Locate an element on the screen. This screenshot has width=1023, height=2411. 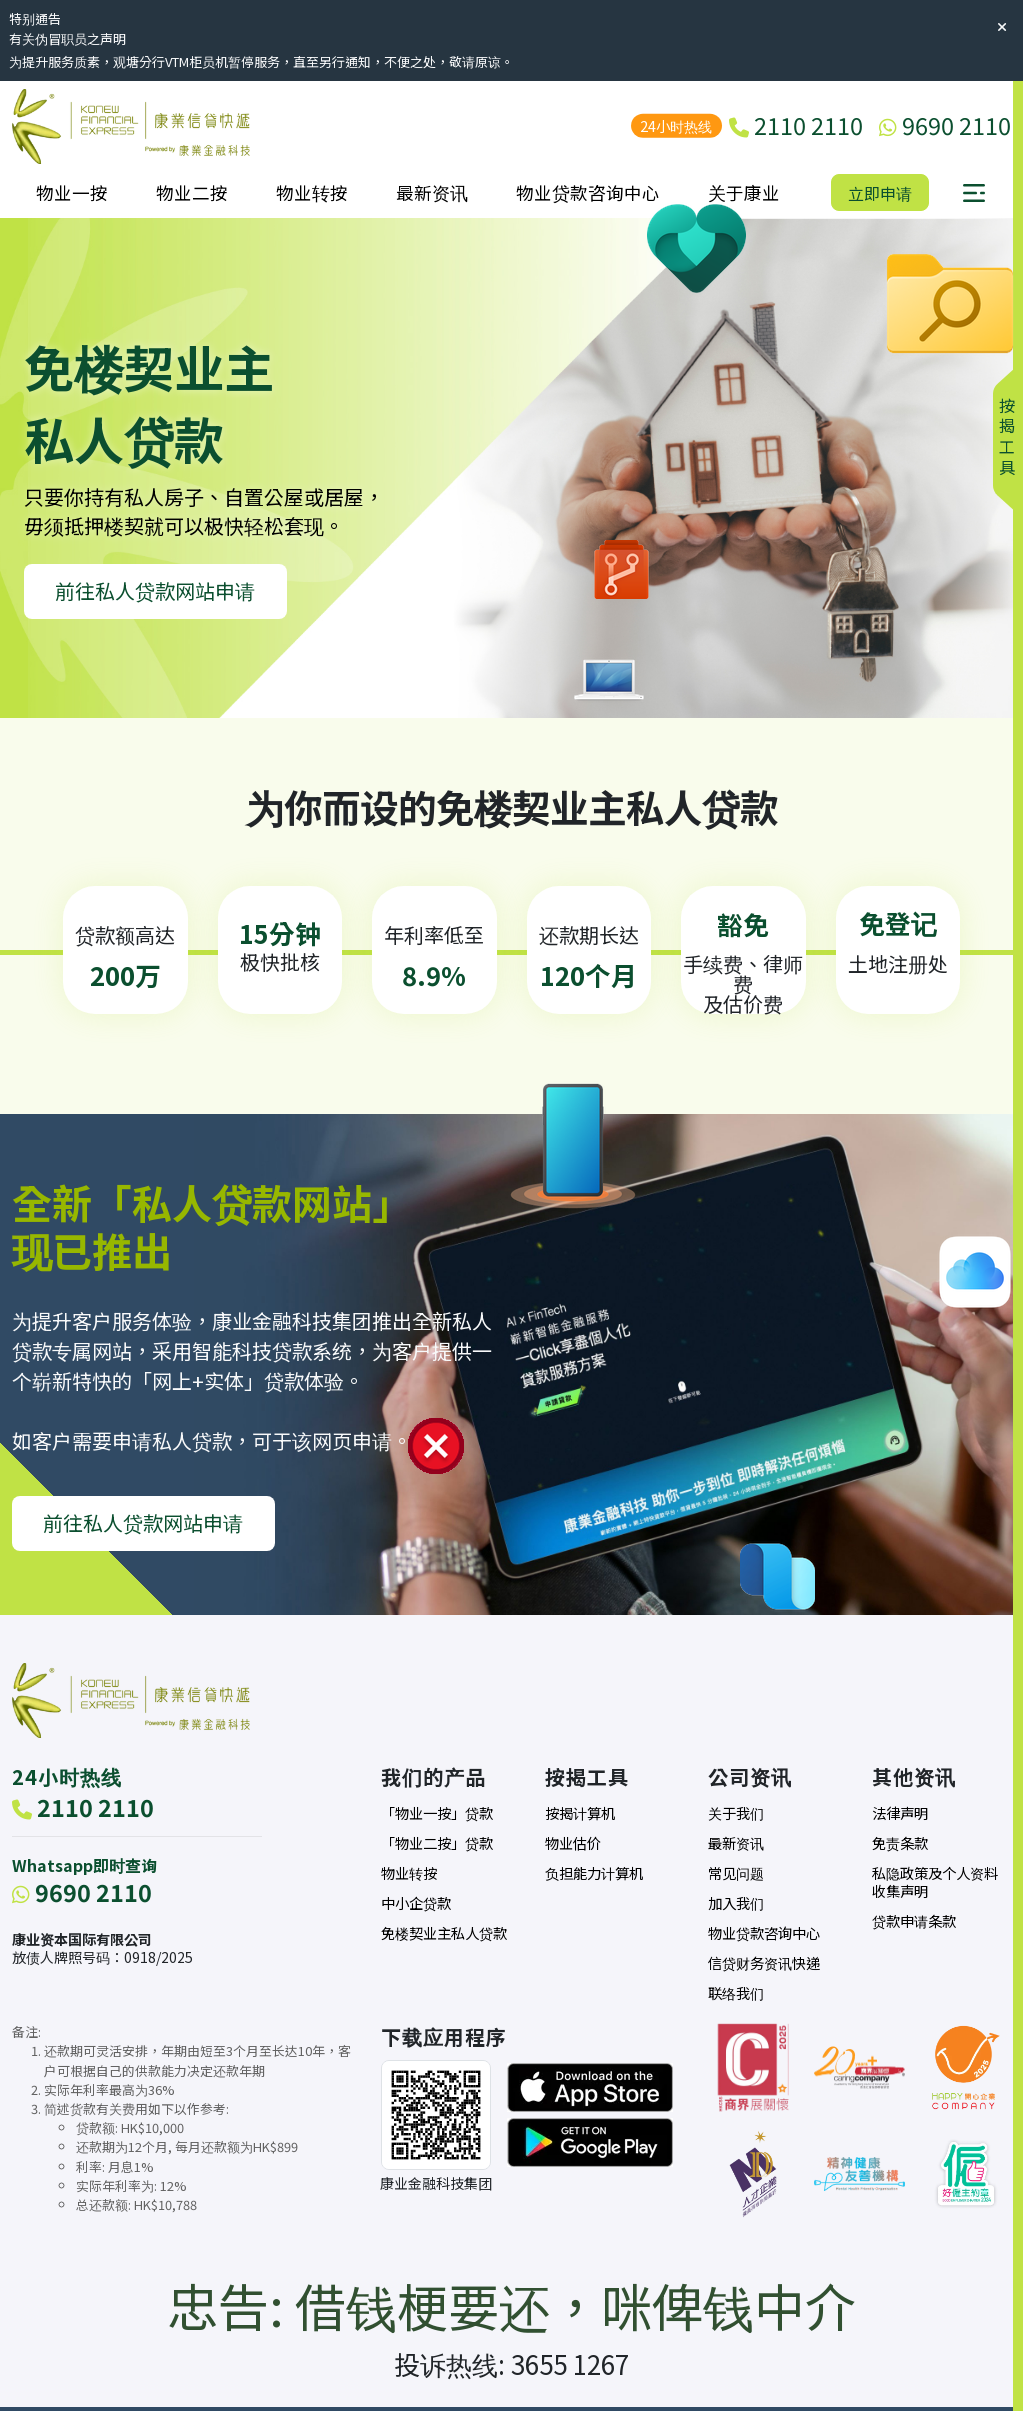
indicates a OneDrive sync error is located at coordinates (436, 1446).